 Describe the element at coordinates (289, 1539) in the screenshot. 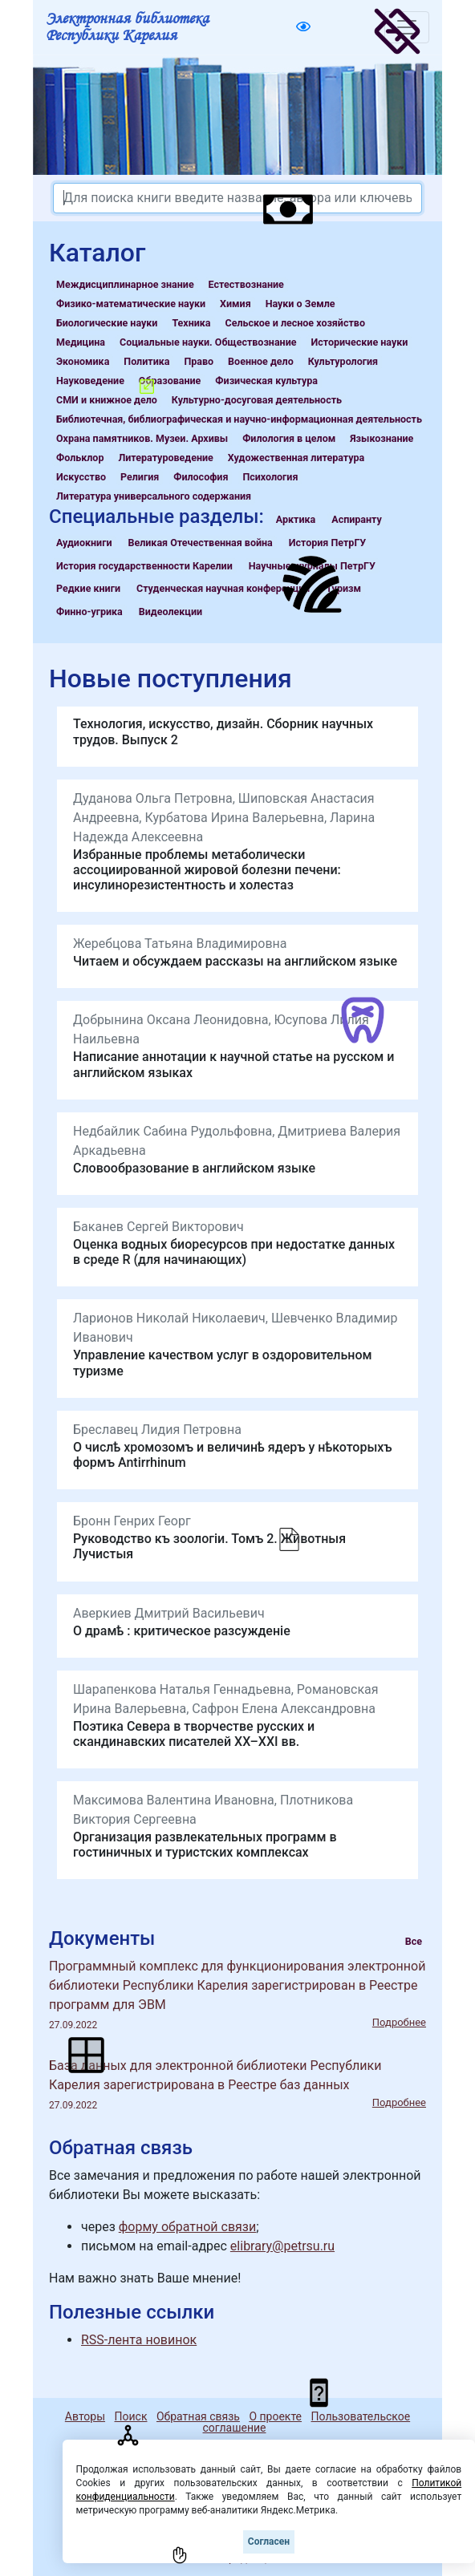

I see `remove a file from the list` at that location.